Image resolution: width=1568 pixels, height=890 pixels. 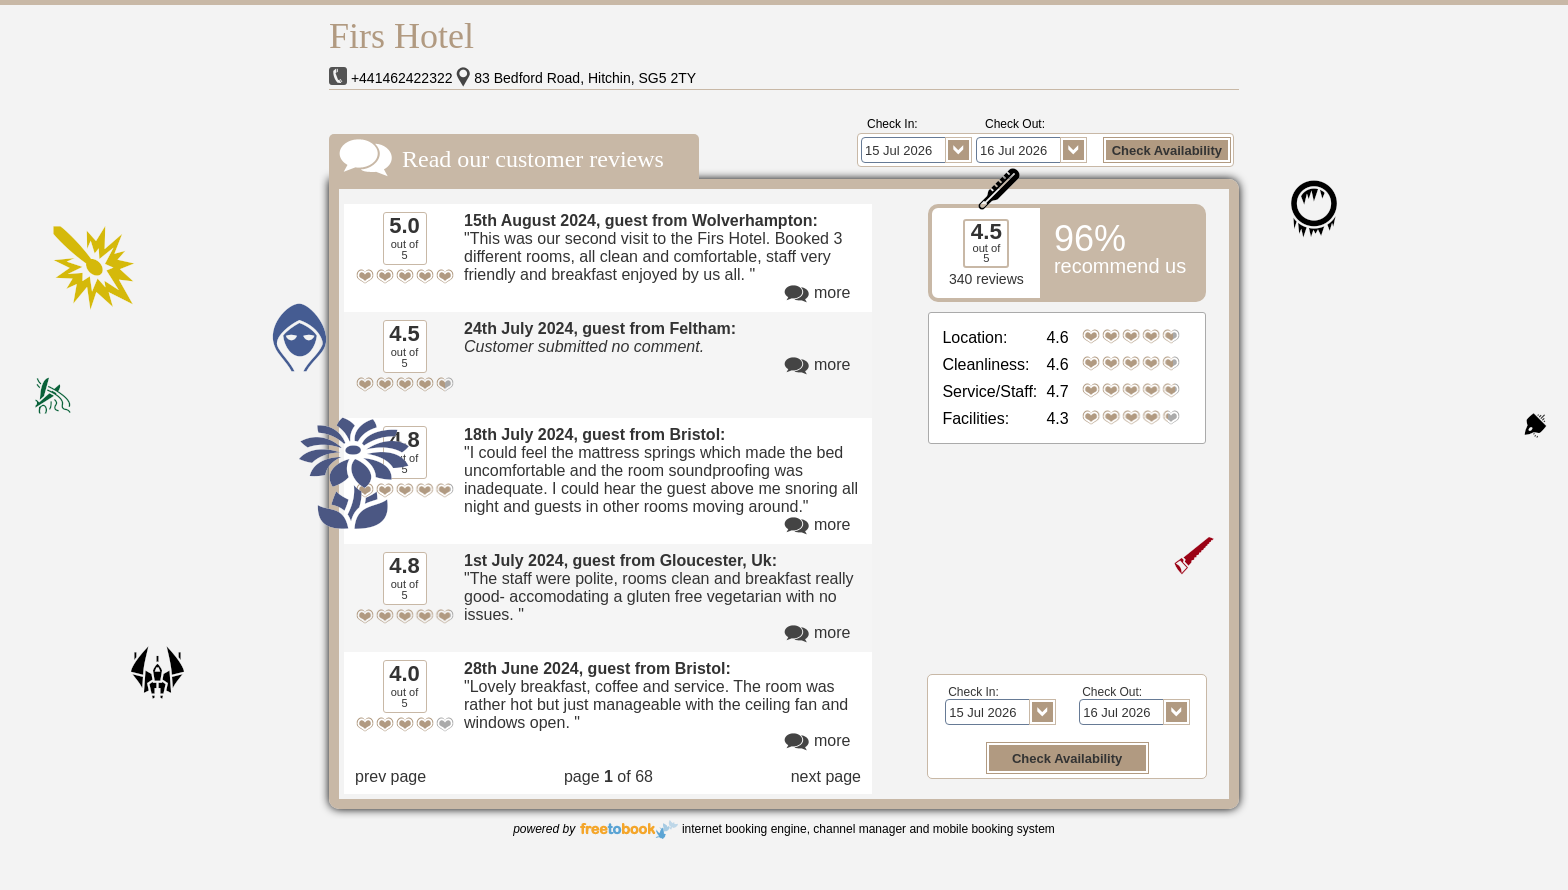 I want to click on check body temperature or health status, so click(x=999, y=189).